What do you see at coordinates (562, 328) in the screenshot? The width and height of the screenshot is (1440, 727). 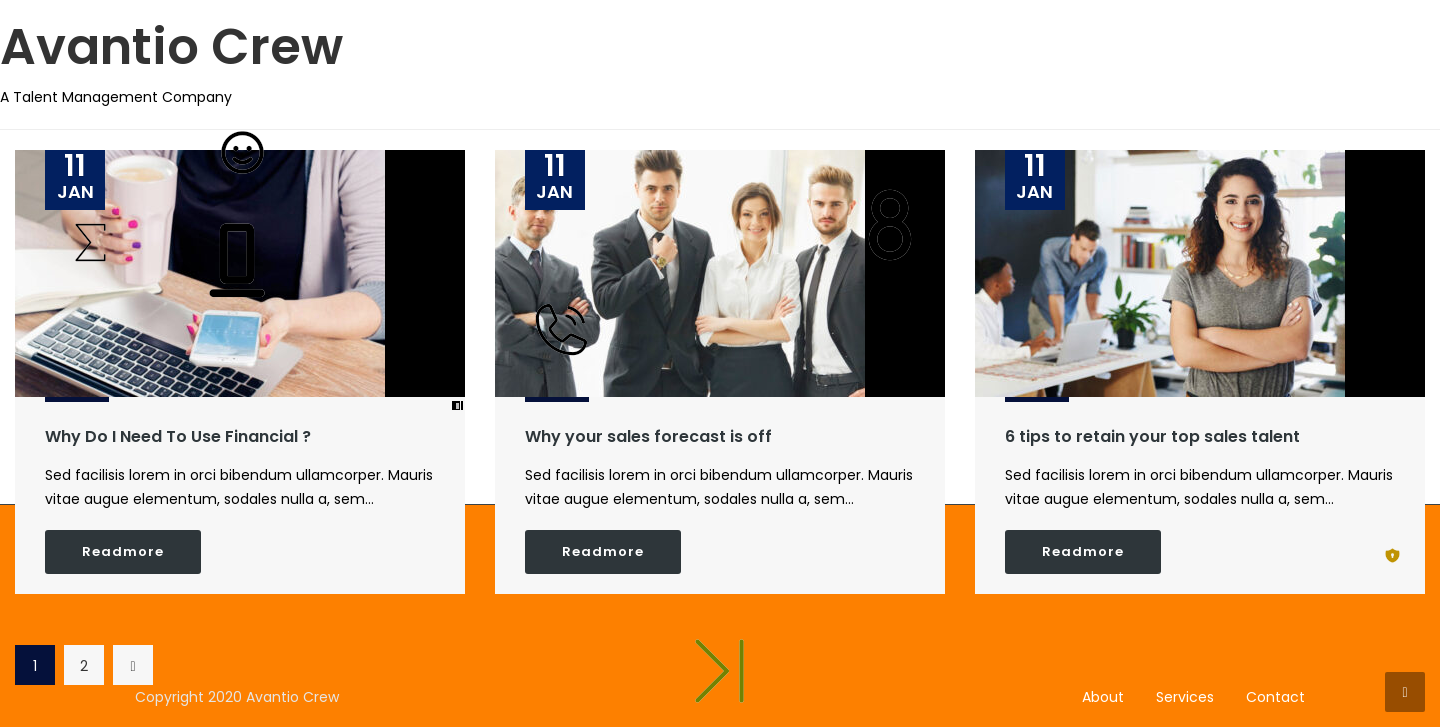 I see `make a phone call` at bounding box center [562, 328].